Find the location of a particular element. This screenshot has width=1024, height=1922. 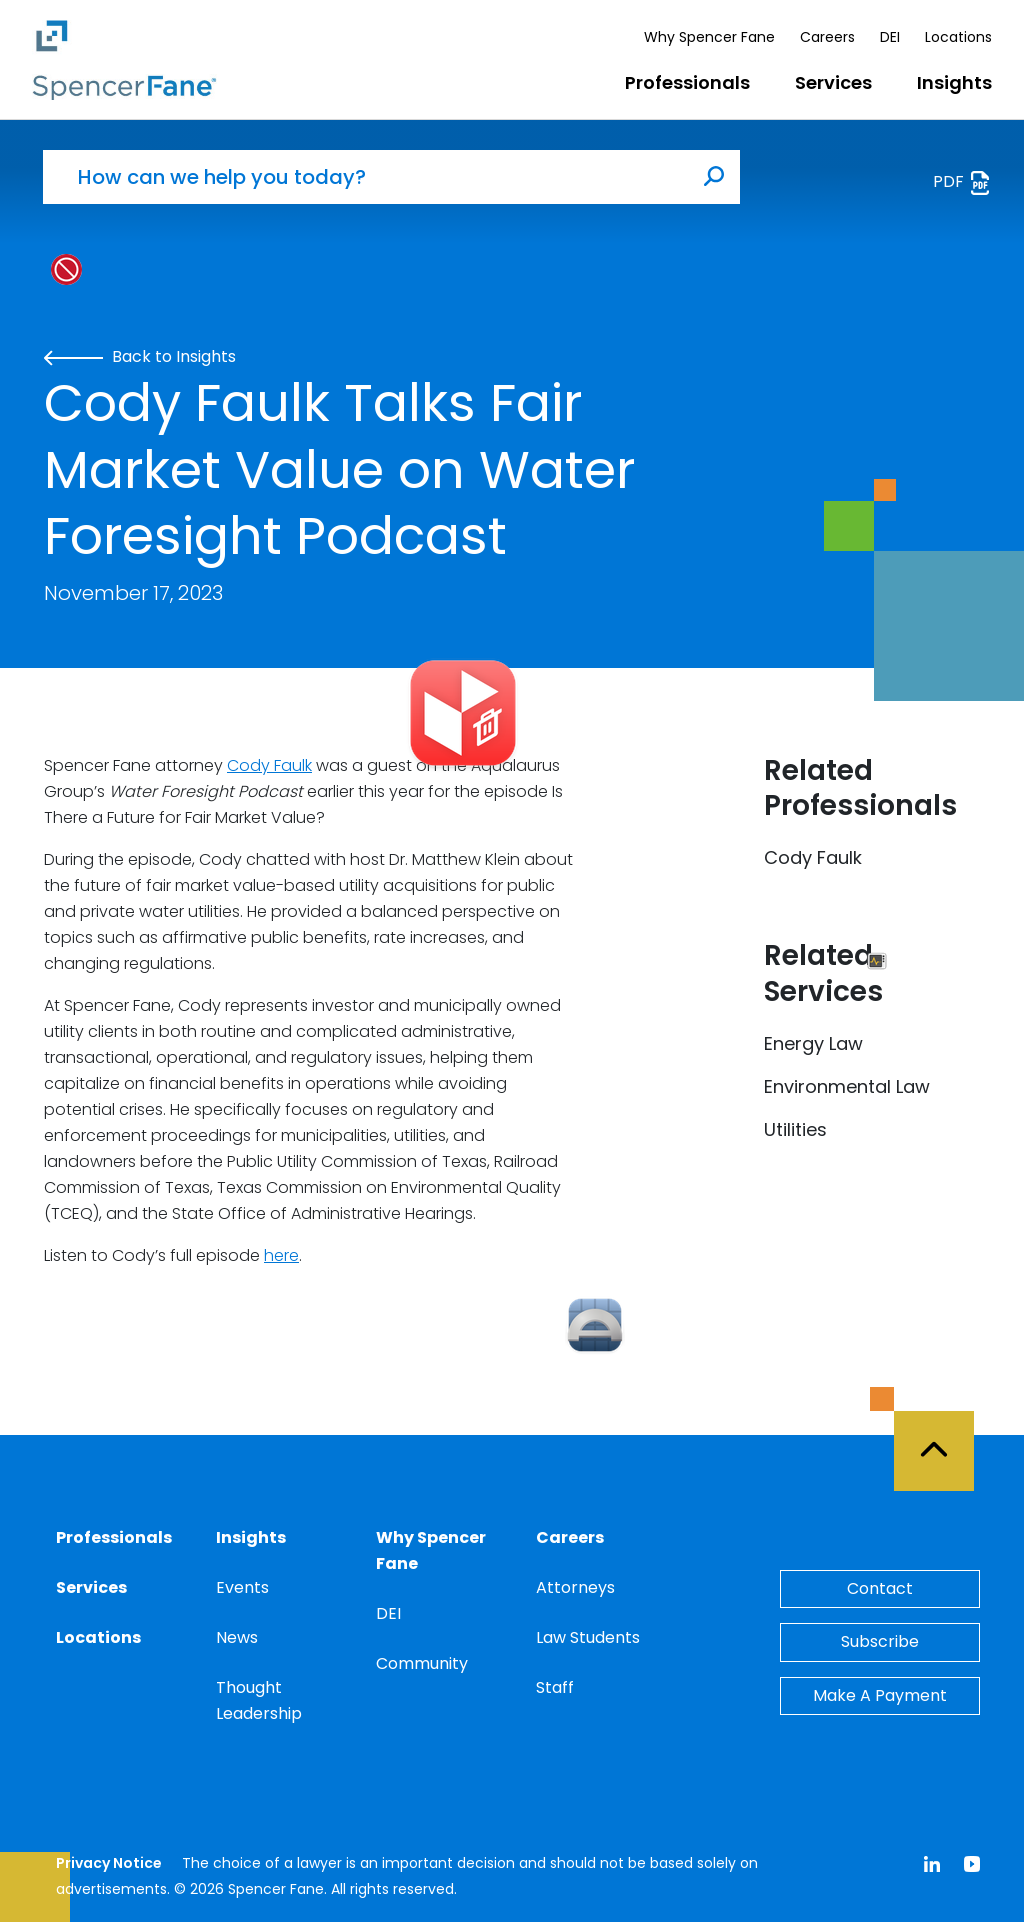

open system monitor application is located at coordinates (877, 961).